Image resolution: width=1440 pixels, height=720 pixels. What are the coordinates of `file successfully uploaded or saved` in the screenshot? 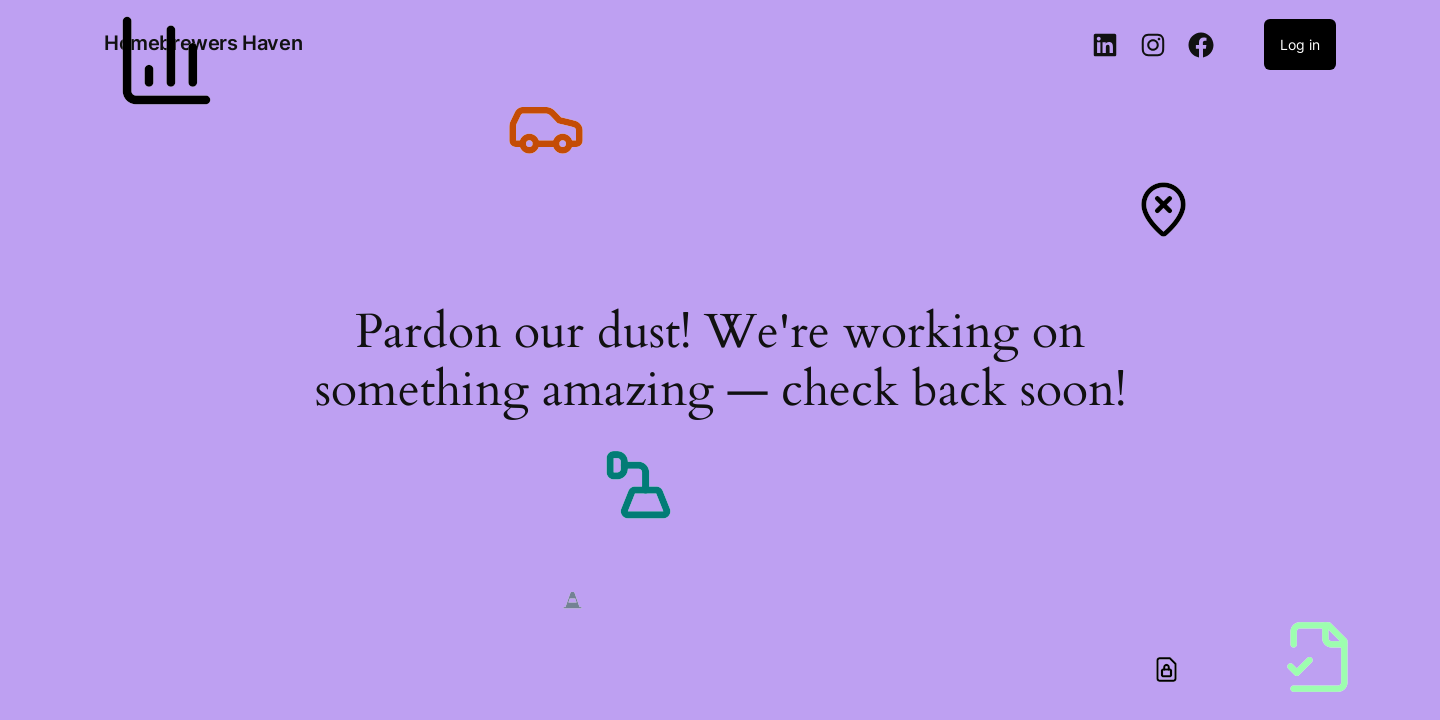 It's located at (1319, 657).